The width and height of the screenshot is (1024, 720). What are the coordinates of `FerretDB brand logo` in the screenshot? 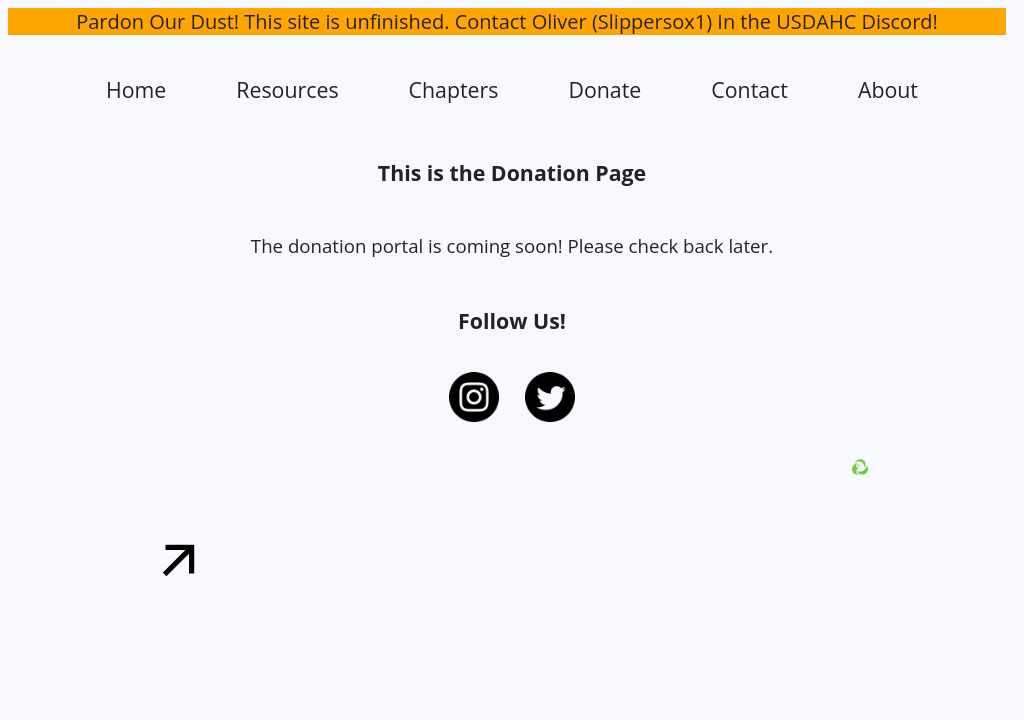 It's located at (860, 467).